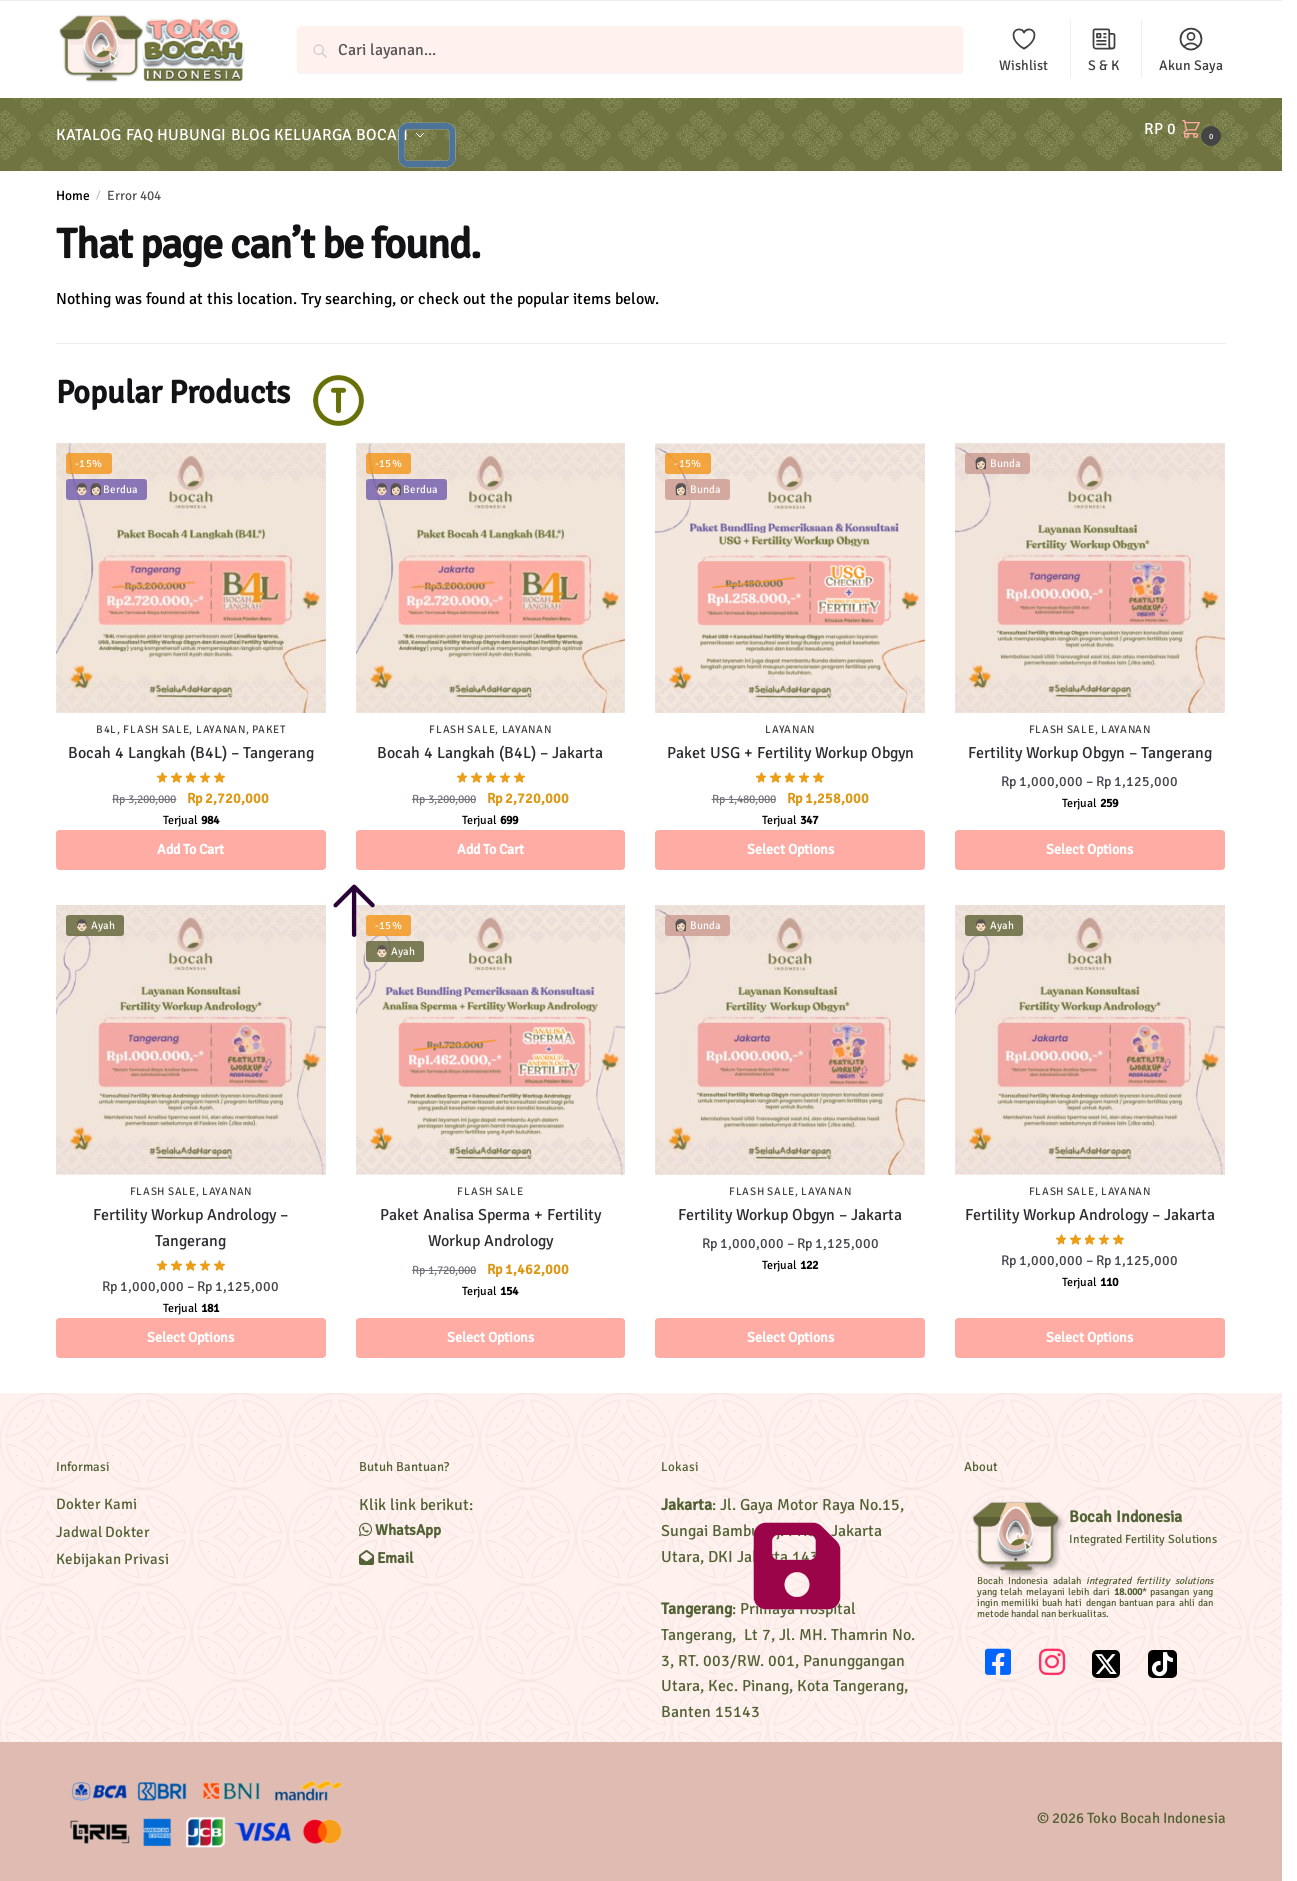 This screenshot has width=1297, height=1881. Describe the element at coordinates (797, 1566) in the screenshot. I see `save current file or document` at that location.